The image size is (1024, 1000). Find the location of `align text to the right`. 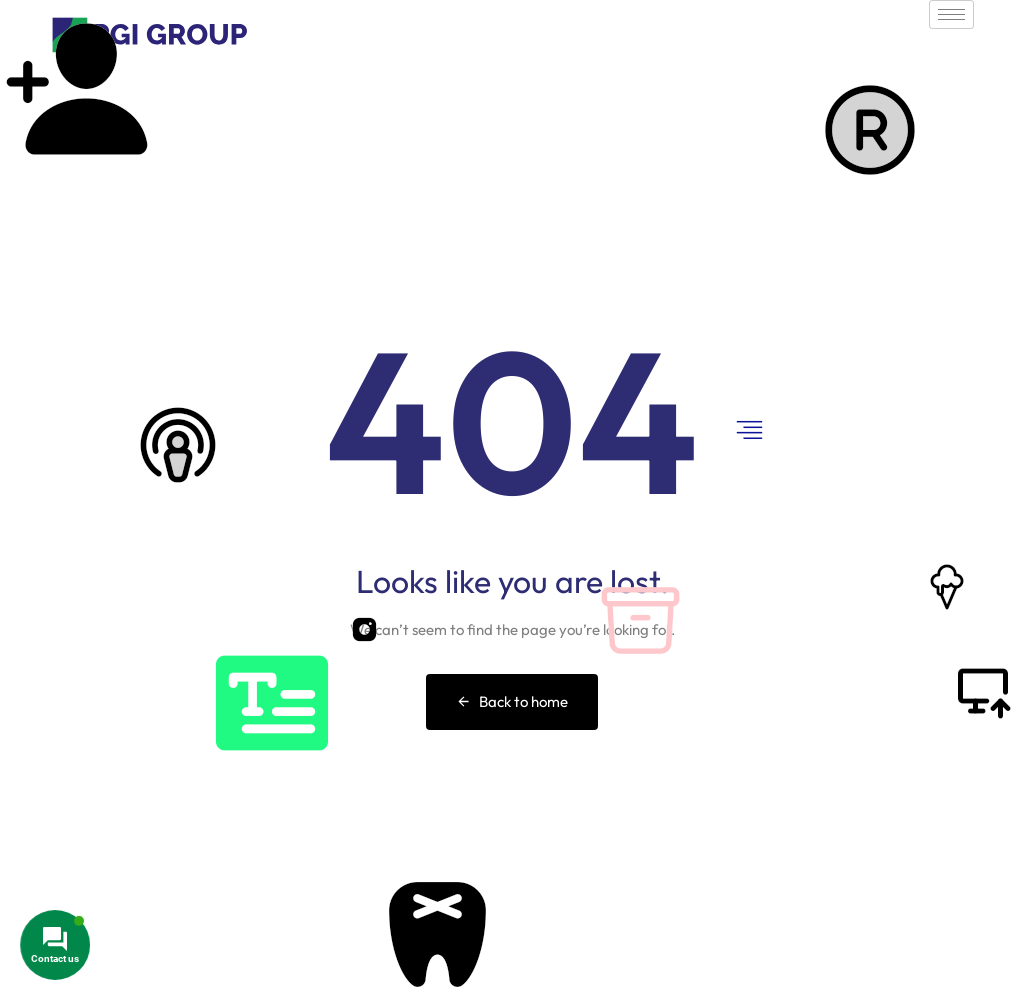

align text to the right is located at coordinates (749, 430).